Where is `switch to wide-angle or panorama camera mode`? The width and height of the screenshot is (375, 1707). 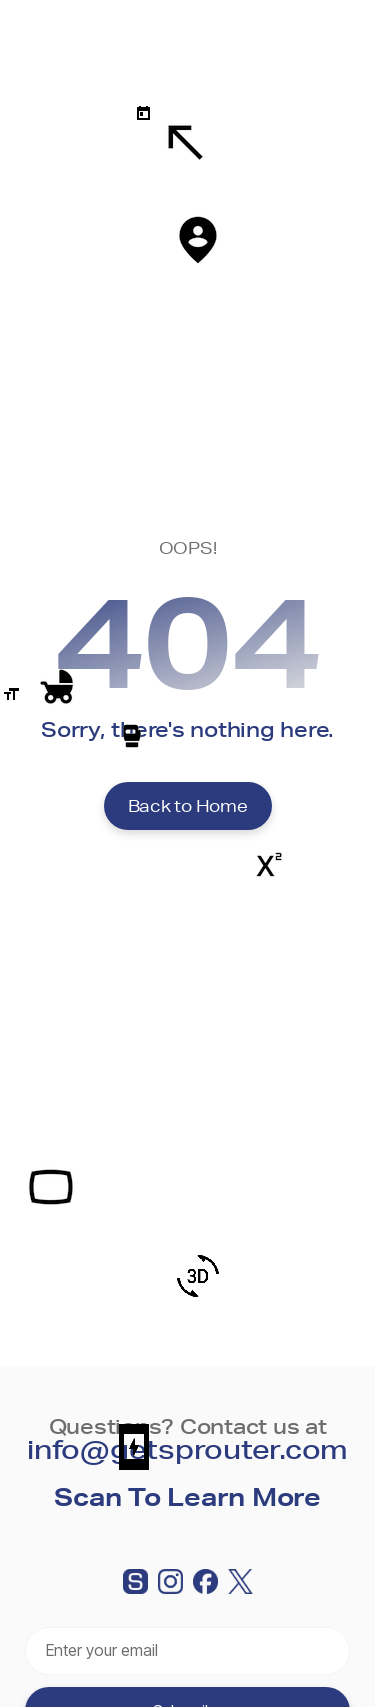 switch to wide-angle or panorama camera mode is located at coordinates (51, 1187).